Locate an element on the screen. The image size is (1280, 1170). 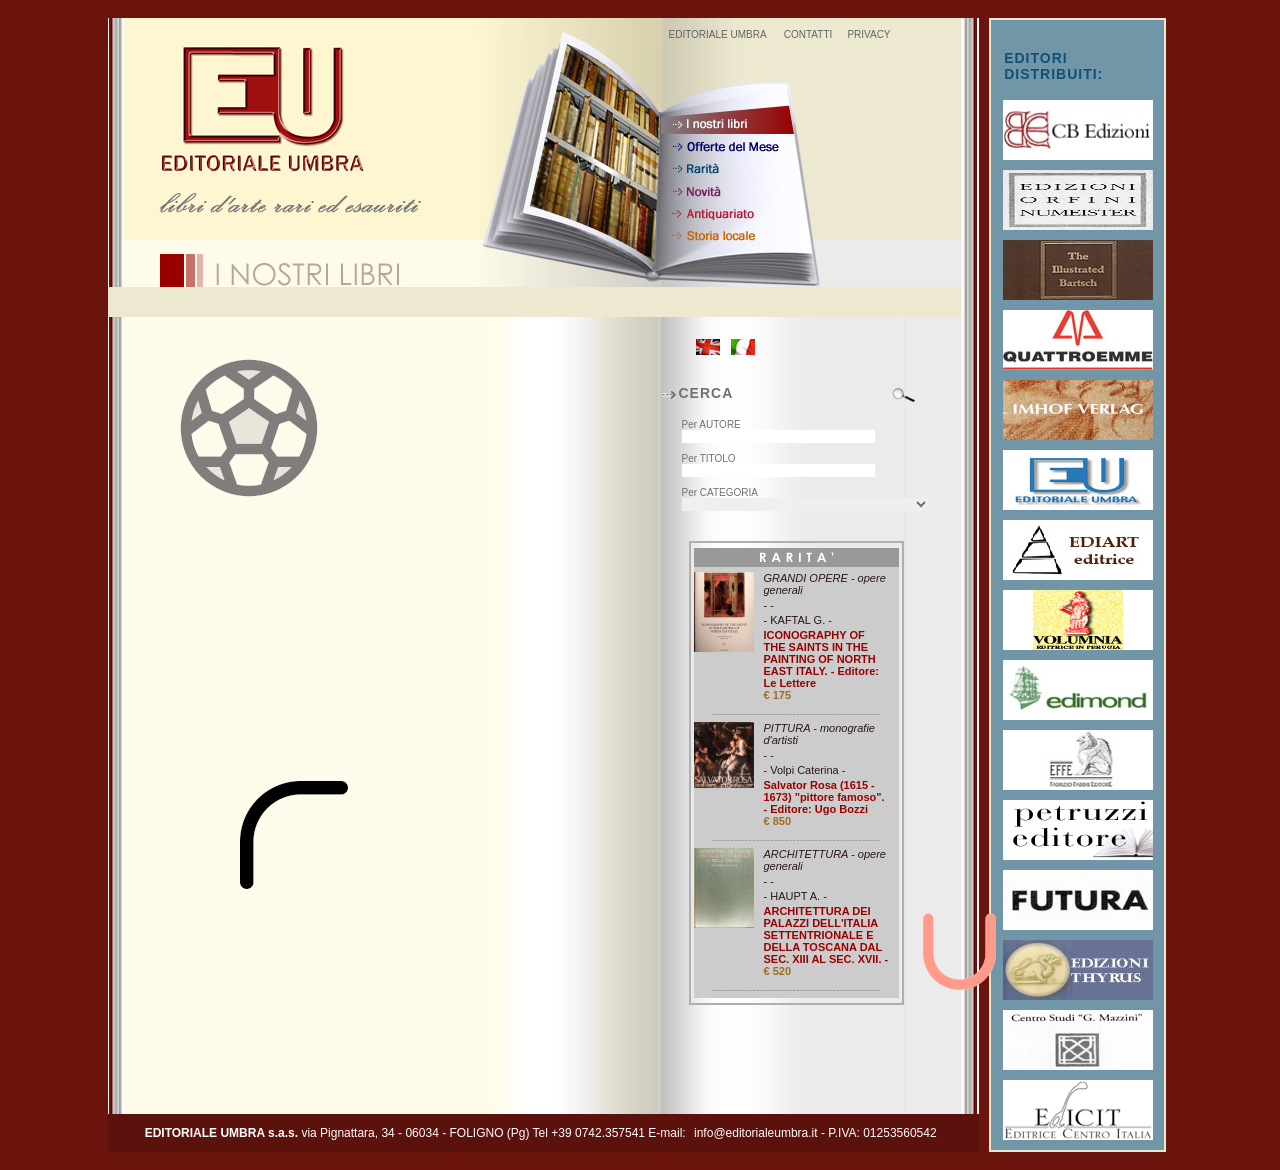
adjust top-left corner radius is located at coordinates (294, 835).